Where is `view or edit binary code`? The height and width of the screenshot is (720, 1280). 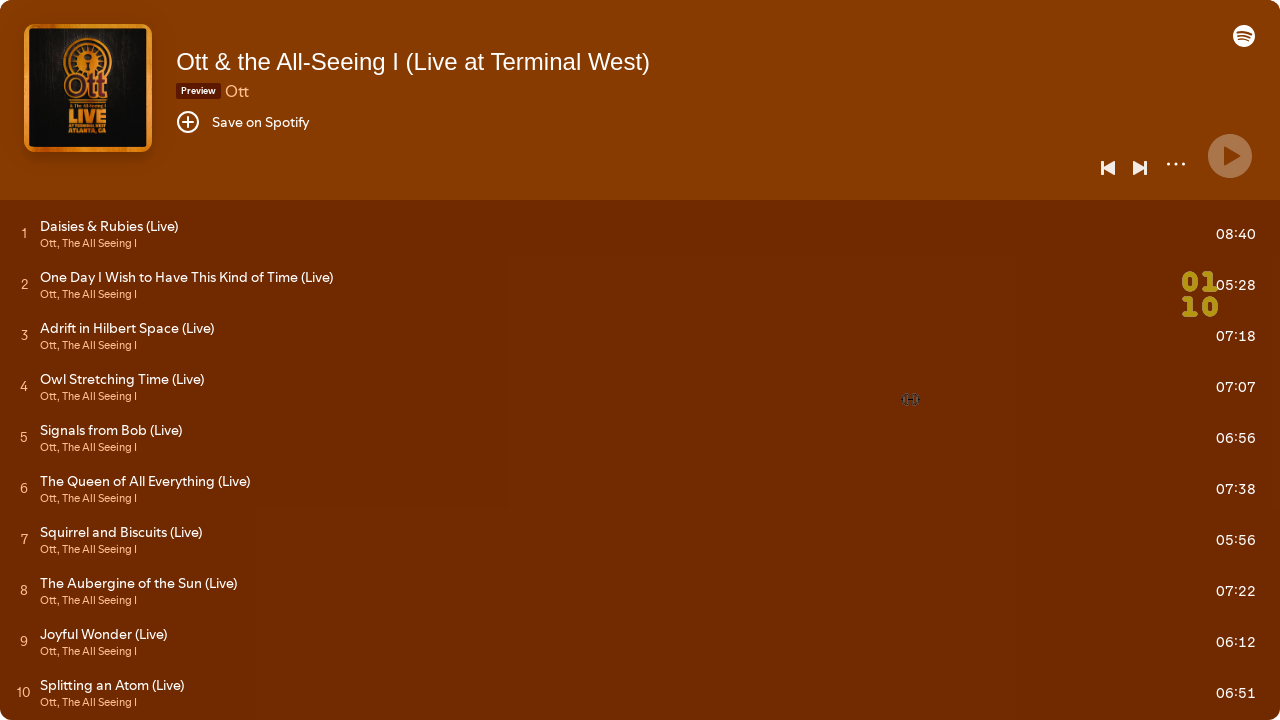
view or edit binary code is located at coordinates (1200, 294).